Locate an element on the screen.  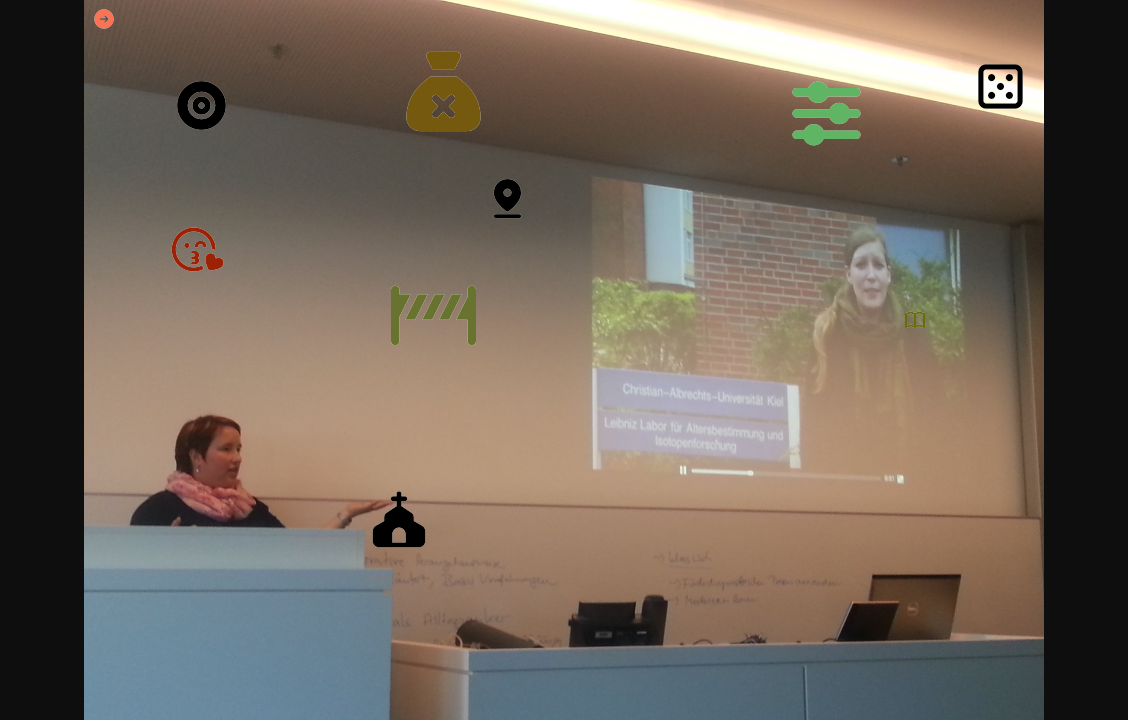
open library or reading list is located at coordinates (915, 320).